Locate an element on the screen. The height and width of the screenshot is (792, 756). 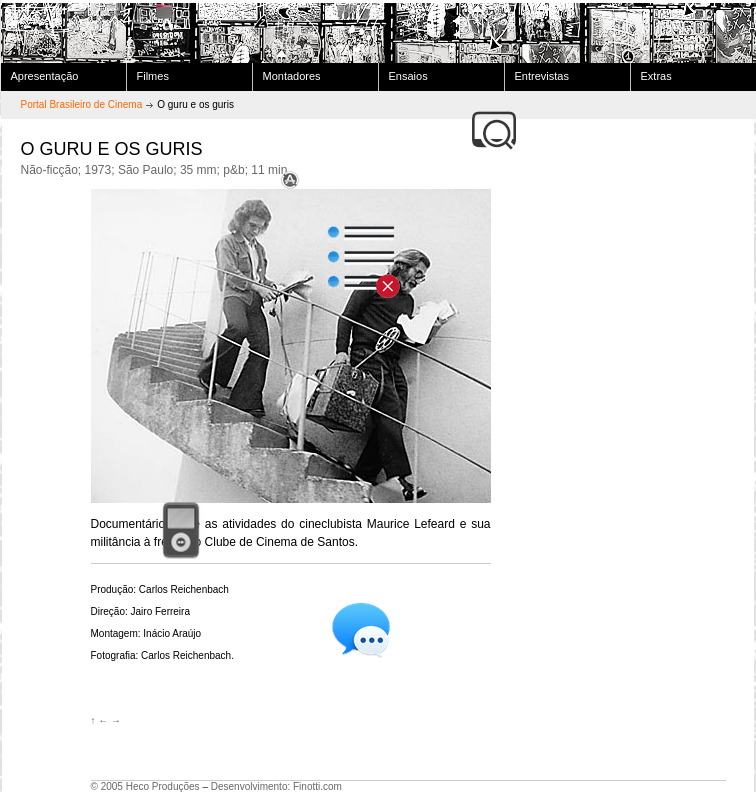
open messages or chat application is located at coordinates (361, 629).